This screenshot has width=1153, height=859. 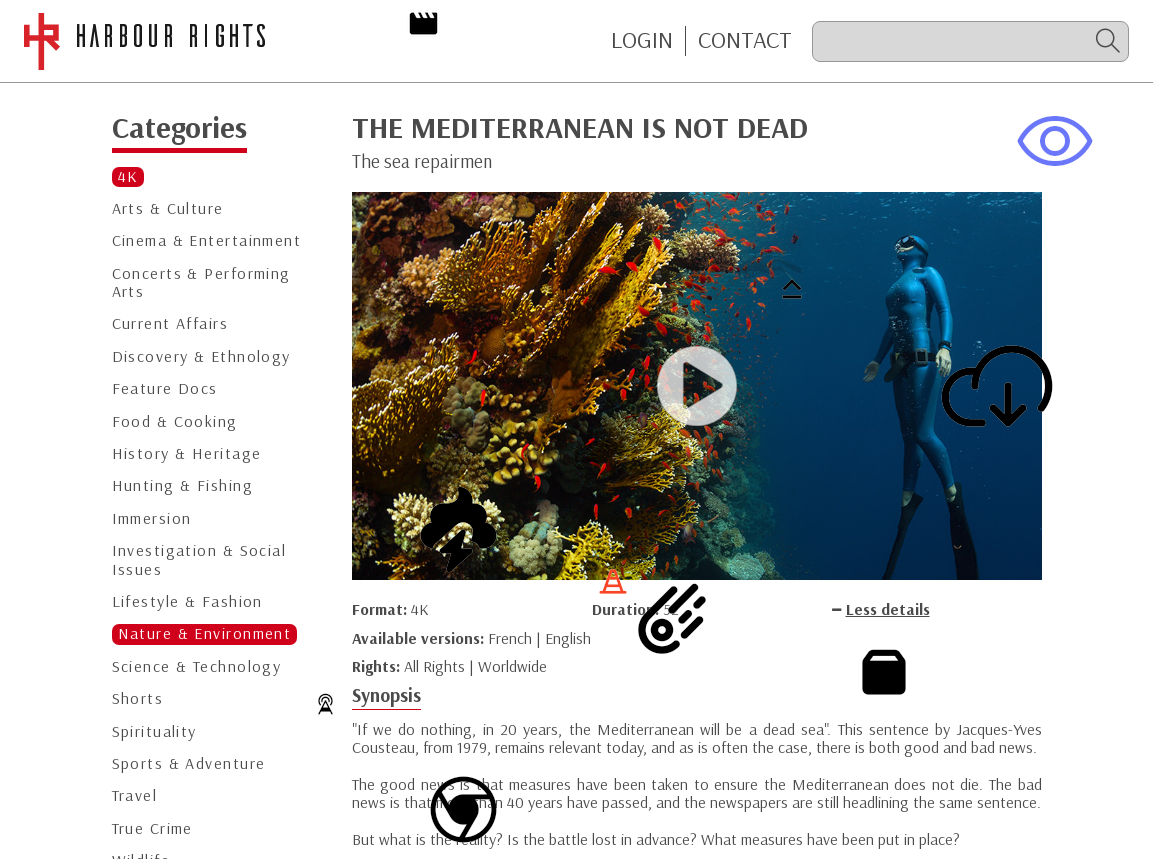 What do you see at coordinates (423, 23) in the screenshot?
I see `create a new video or movie project` at bounding box center [423, 23].